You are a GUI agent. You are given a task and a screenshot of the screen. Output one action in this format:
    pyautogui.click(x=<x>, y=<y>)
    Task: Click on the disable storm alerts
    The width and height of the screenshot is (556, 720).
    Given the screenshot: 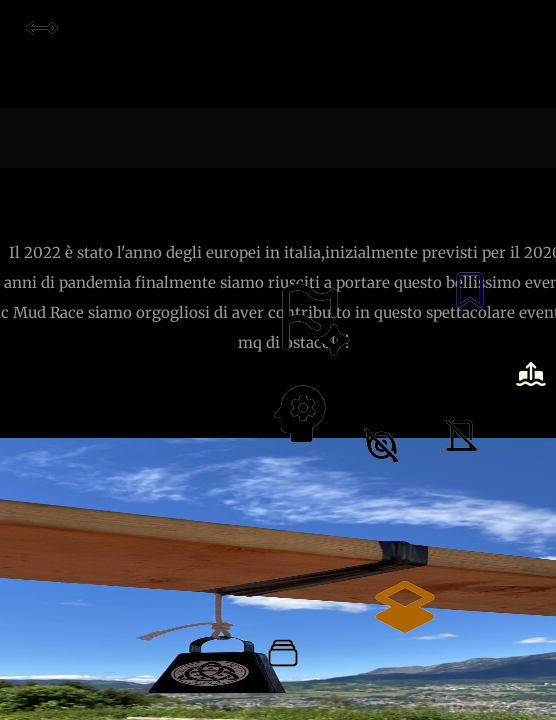 What is the action you would take?
    pyautogui.click(x=381, y=445)
    